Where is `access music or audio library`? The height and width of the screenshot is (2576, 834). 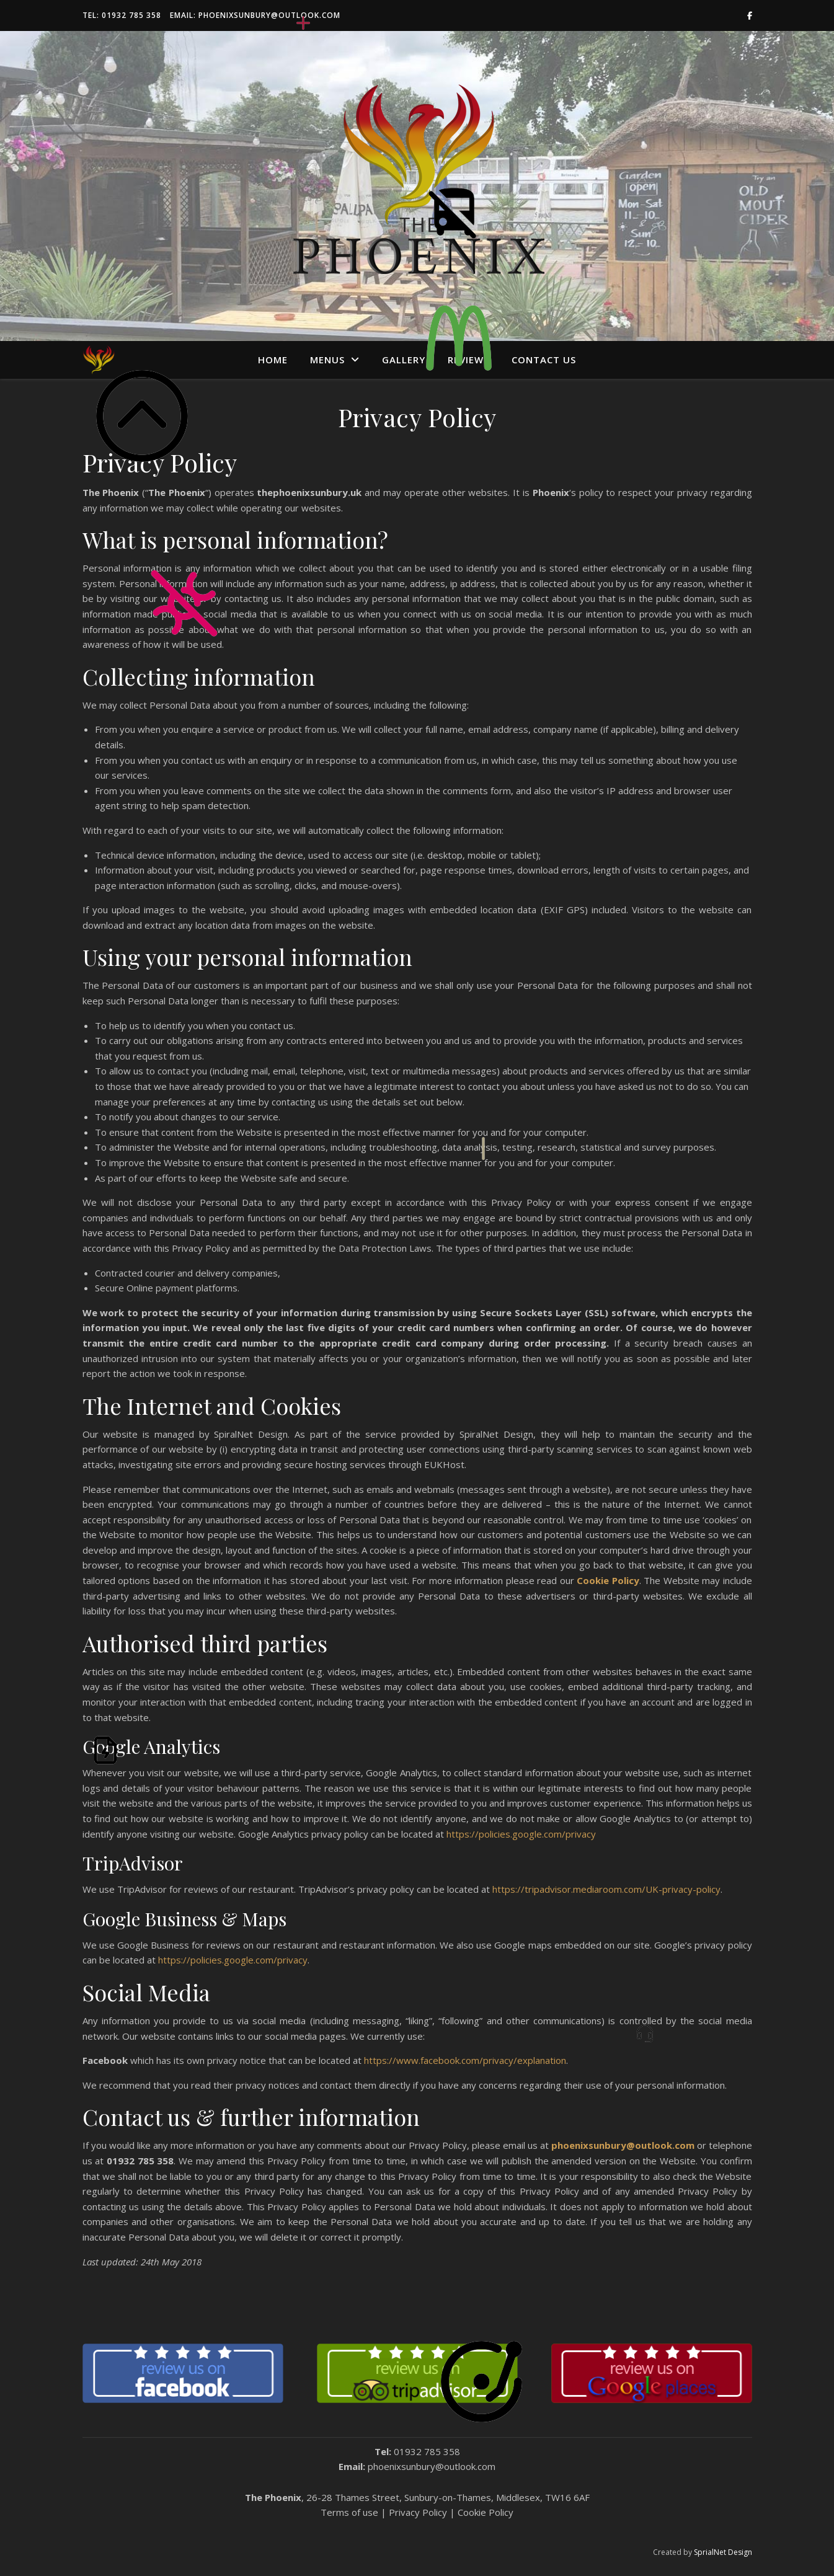 access music or audio library is located at coordinates (481, 2381).